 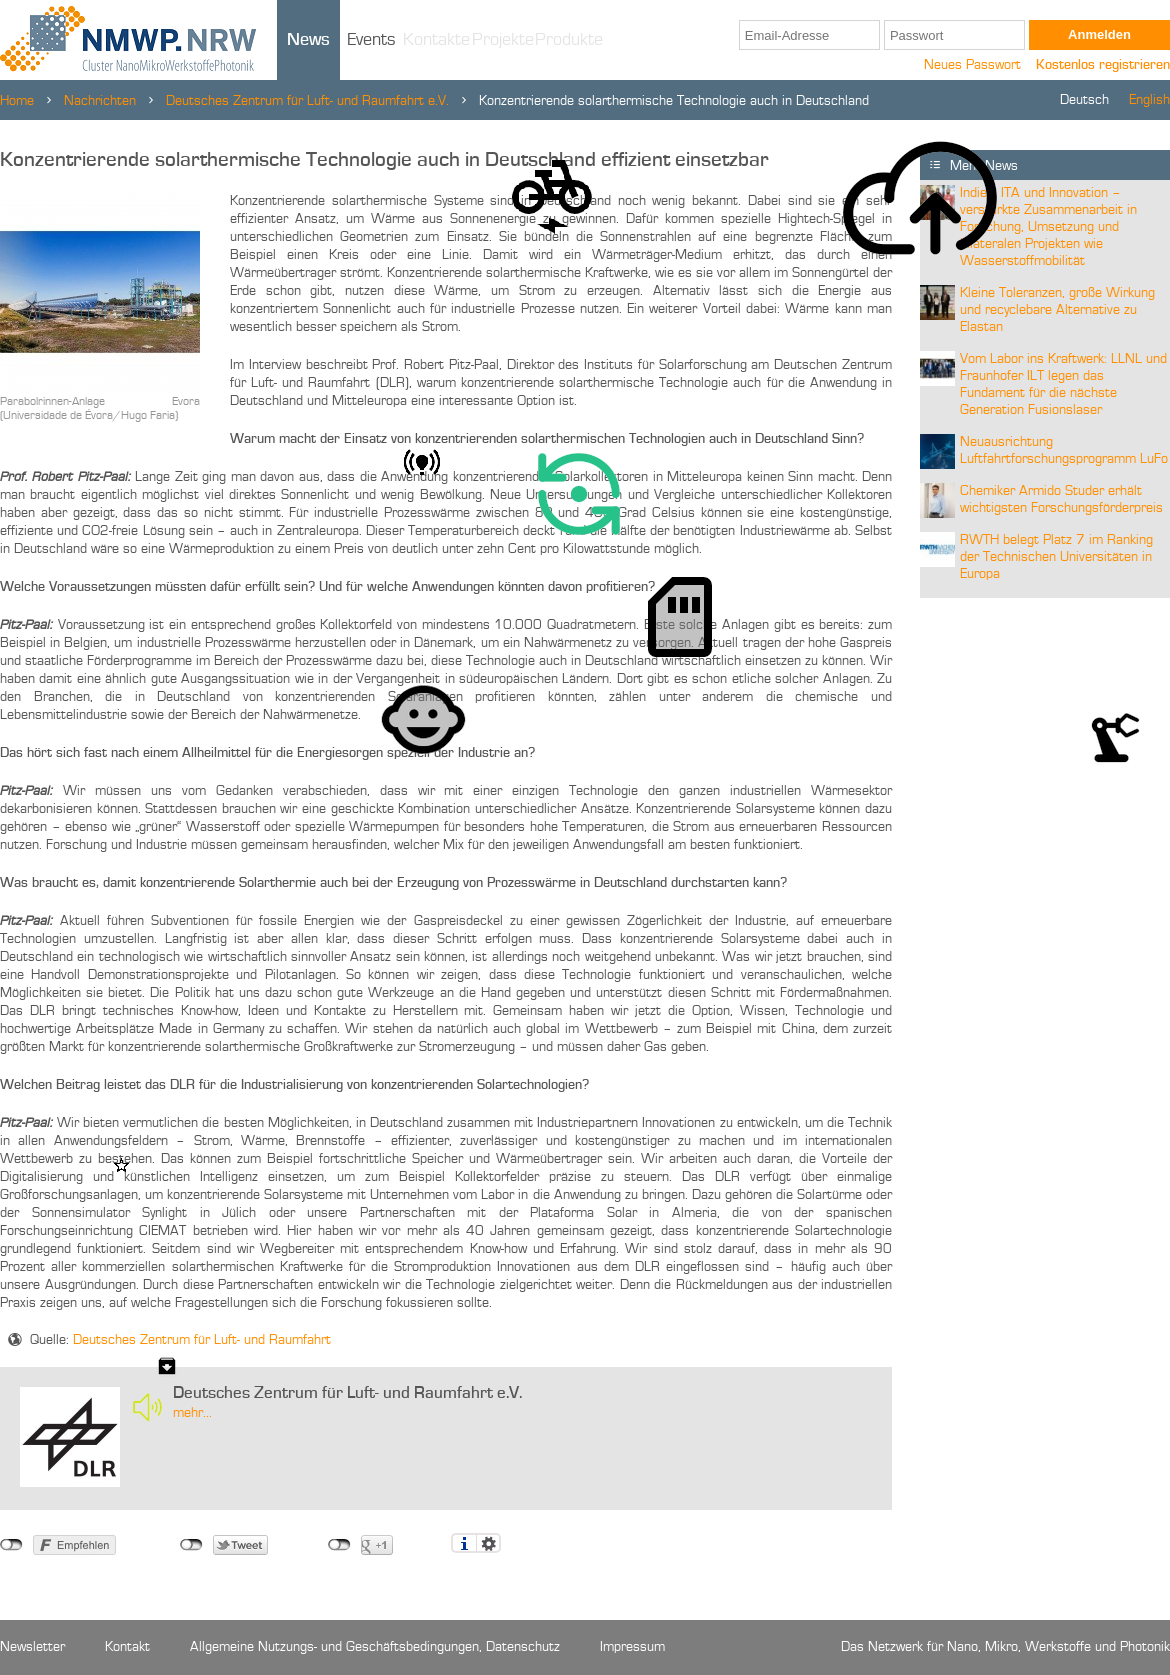 I want to click on access manufacturing or automation settings, so click(x=1115, y=738).